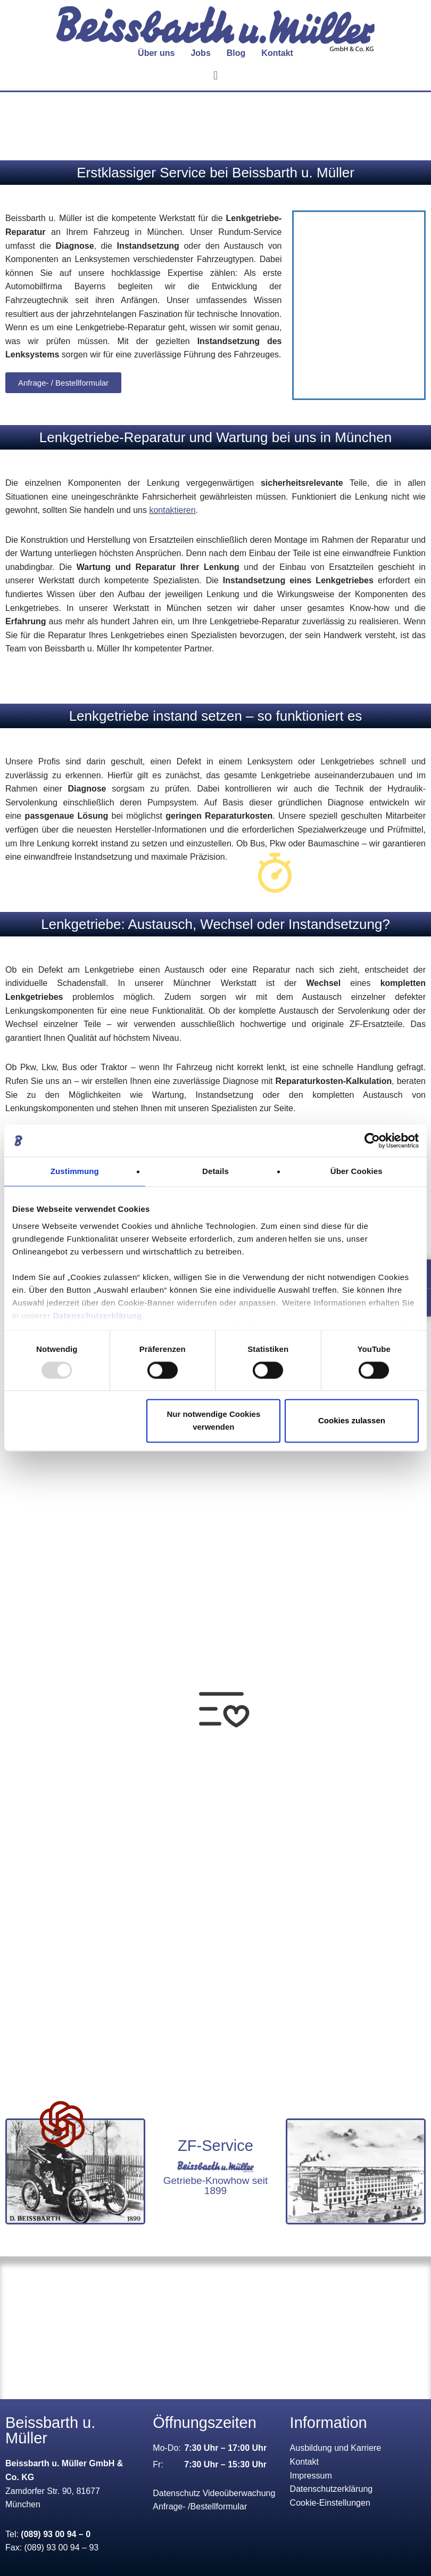  I want to click on view your favorites list, so click(221, 1709).